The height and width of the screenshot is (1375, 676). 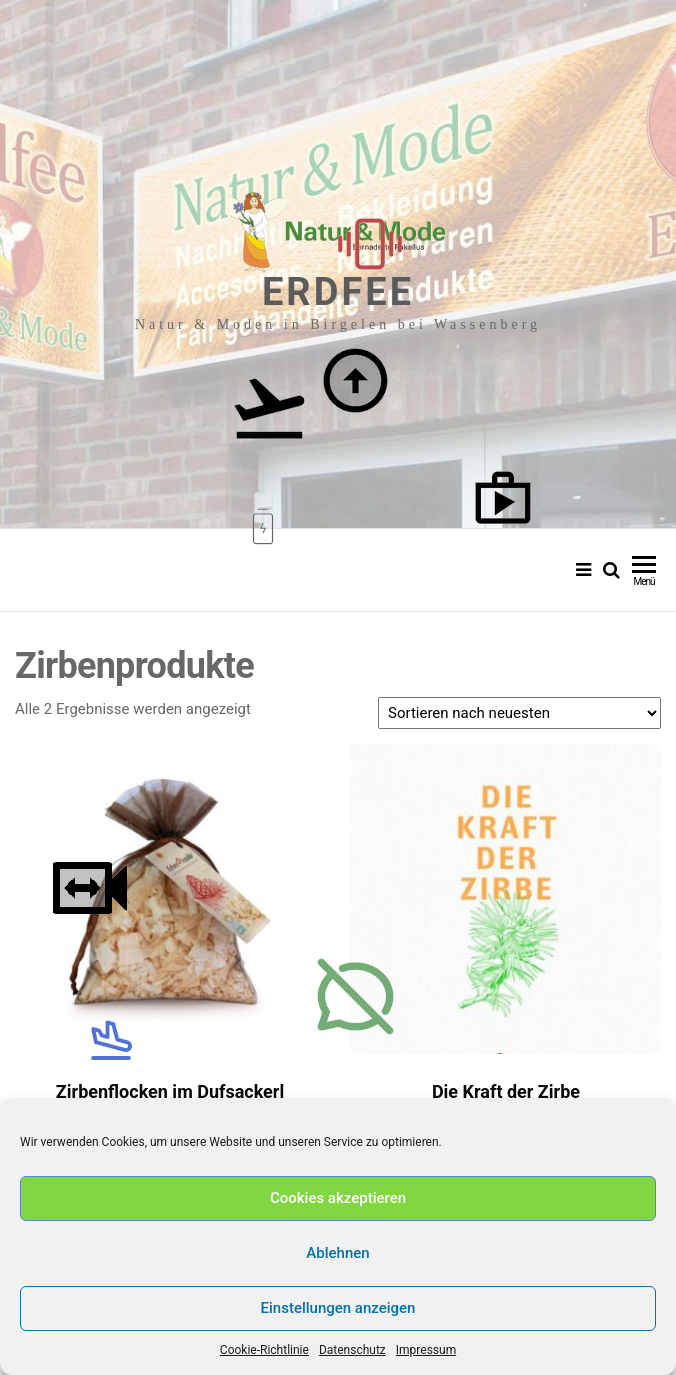 I want to click on view flight departure information, so click(x=269, y=407).